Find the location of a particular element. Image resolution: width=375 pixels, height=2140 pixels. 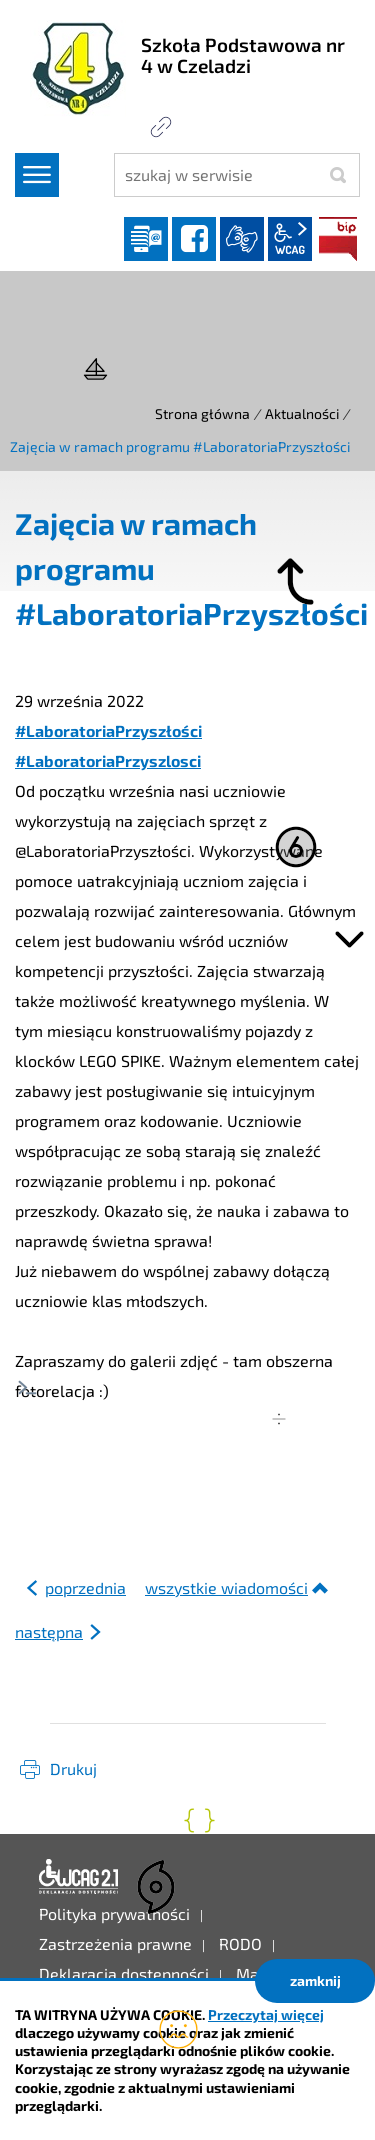

copy link to clipboard is located at coordinates (161, 127).